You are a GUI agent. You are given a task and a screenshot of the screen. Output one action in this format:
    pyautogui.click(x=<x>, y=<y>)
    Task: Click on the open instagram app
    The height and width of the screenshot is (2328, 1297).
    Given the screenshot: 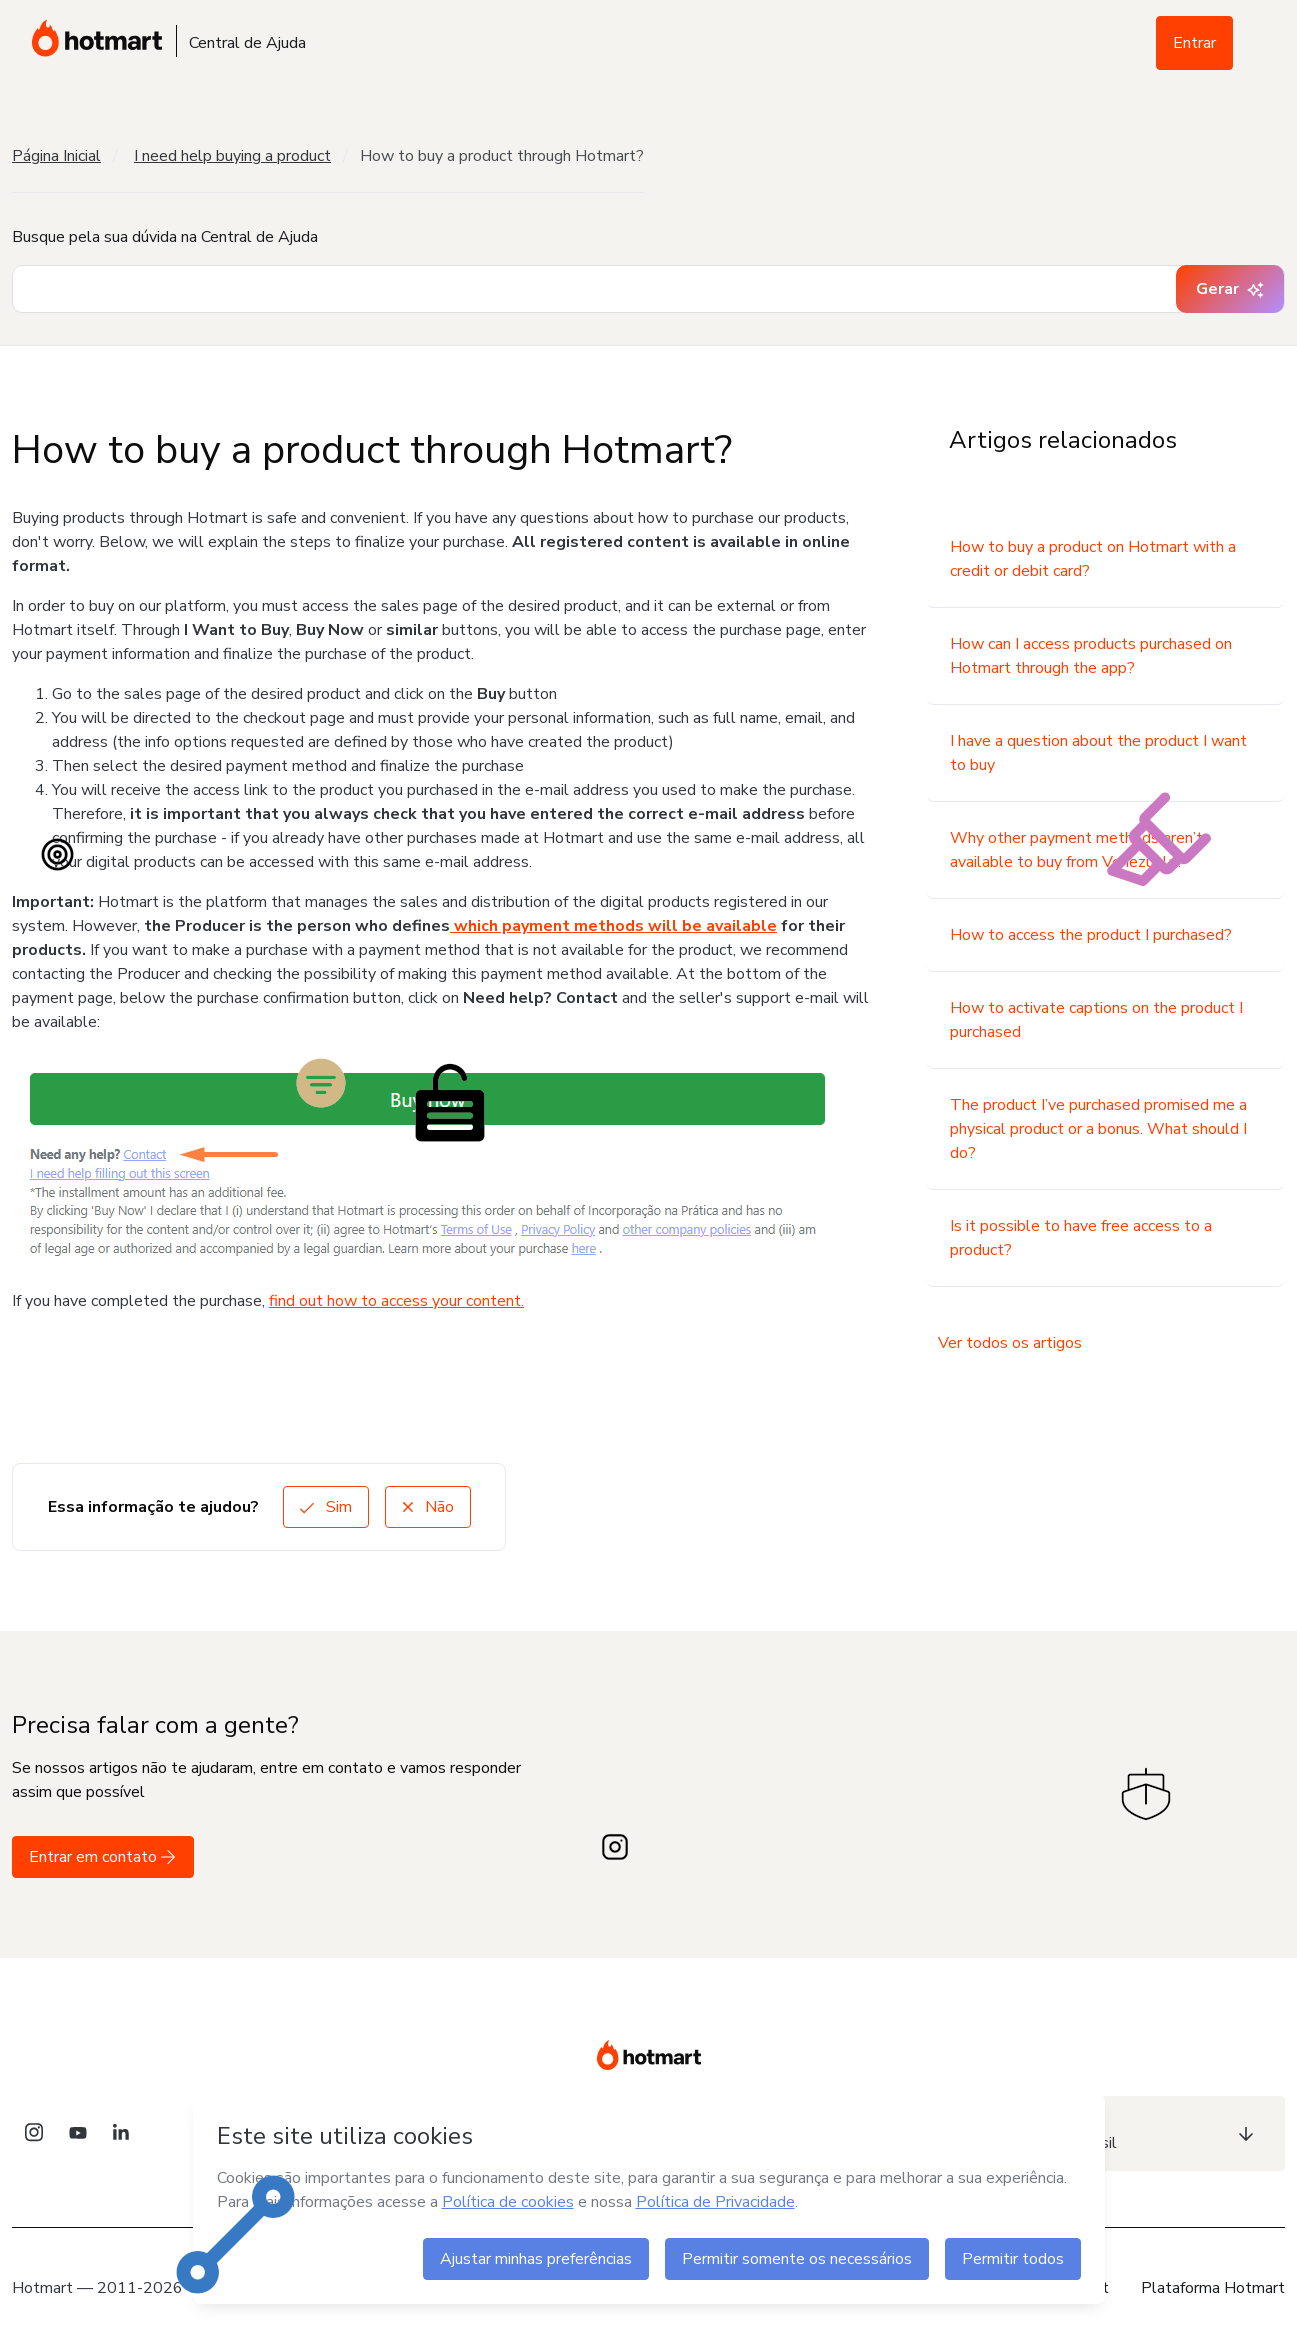 What is the action you would take?
    pyautogui.click(x=615, y=1847)
    